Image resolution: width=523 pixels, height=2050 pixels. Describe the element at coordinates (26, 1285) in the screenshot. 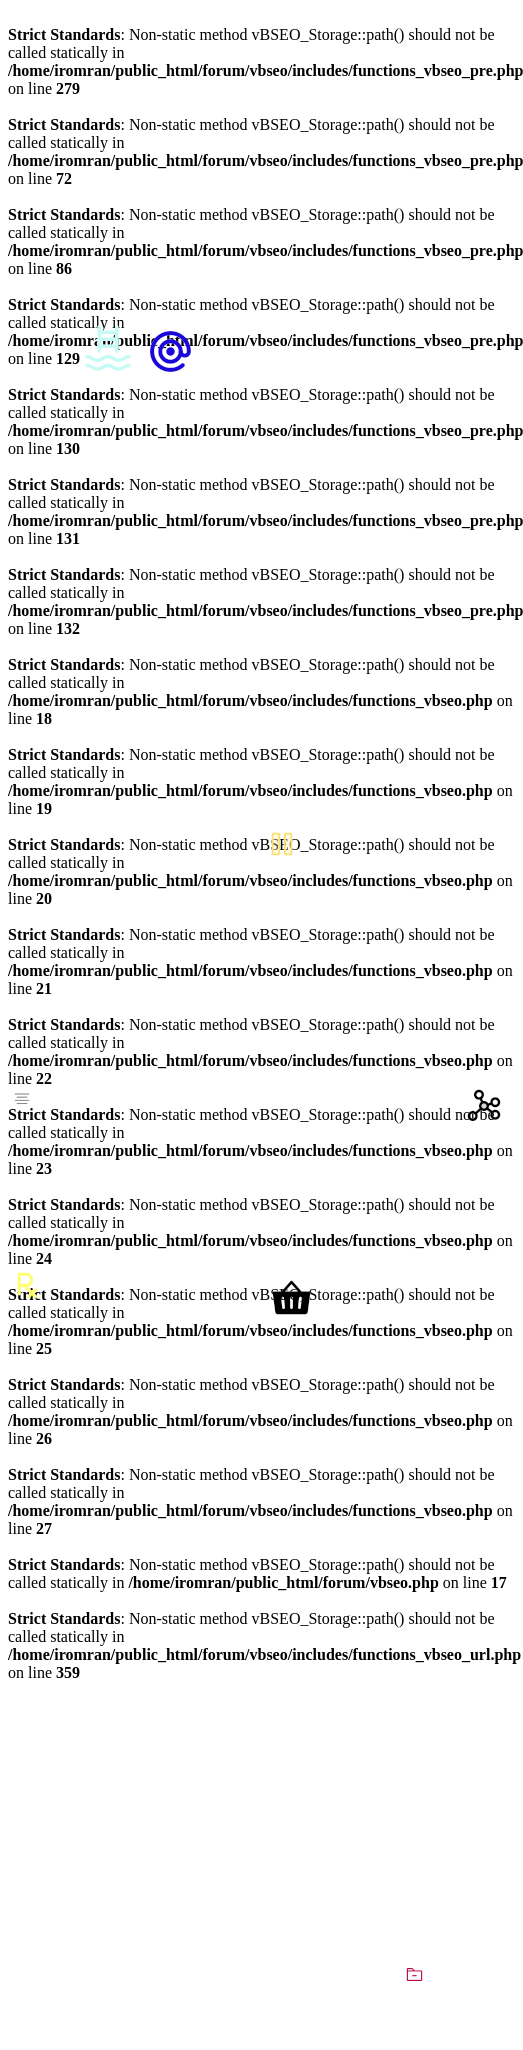

I see `view prescription details` at that location.